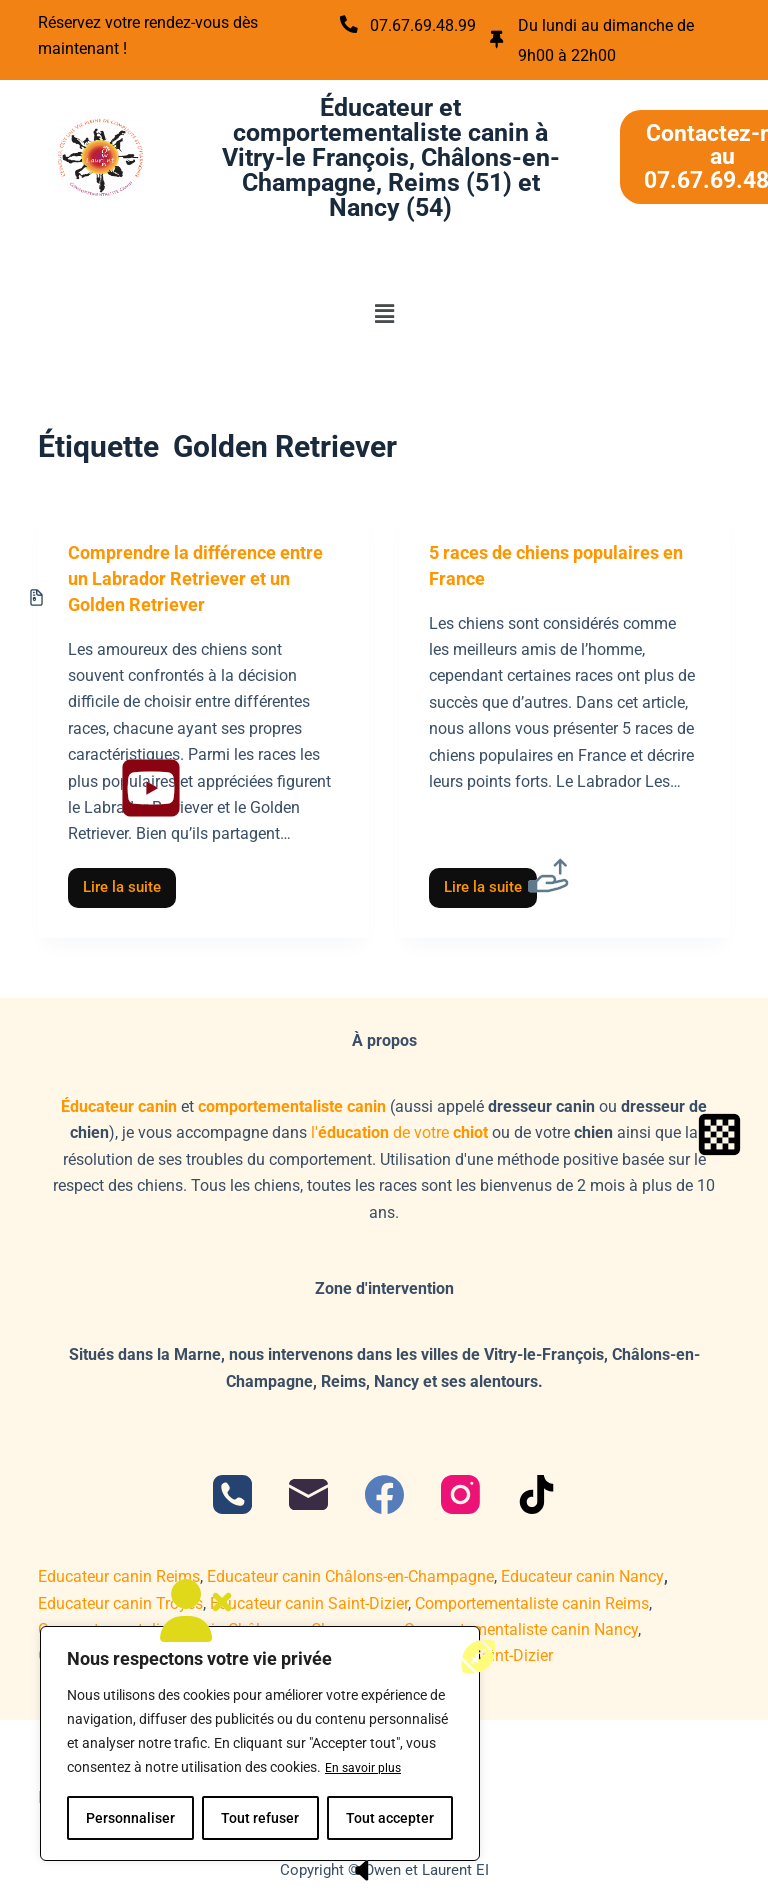 This screenshot has width=768, height=1901. I want to click on compress or zip files, so click(36, 597).